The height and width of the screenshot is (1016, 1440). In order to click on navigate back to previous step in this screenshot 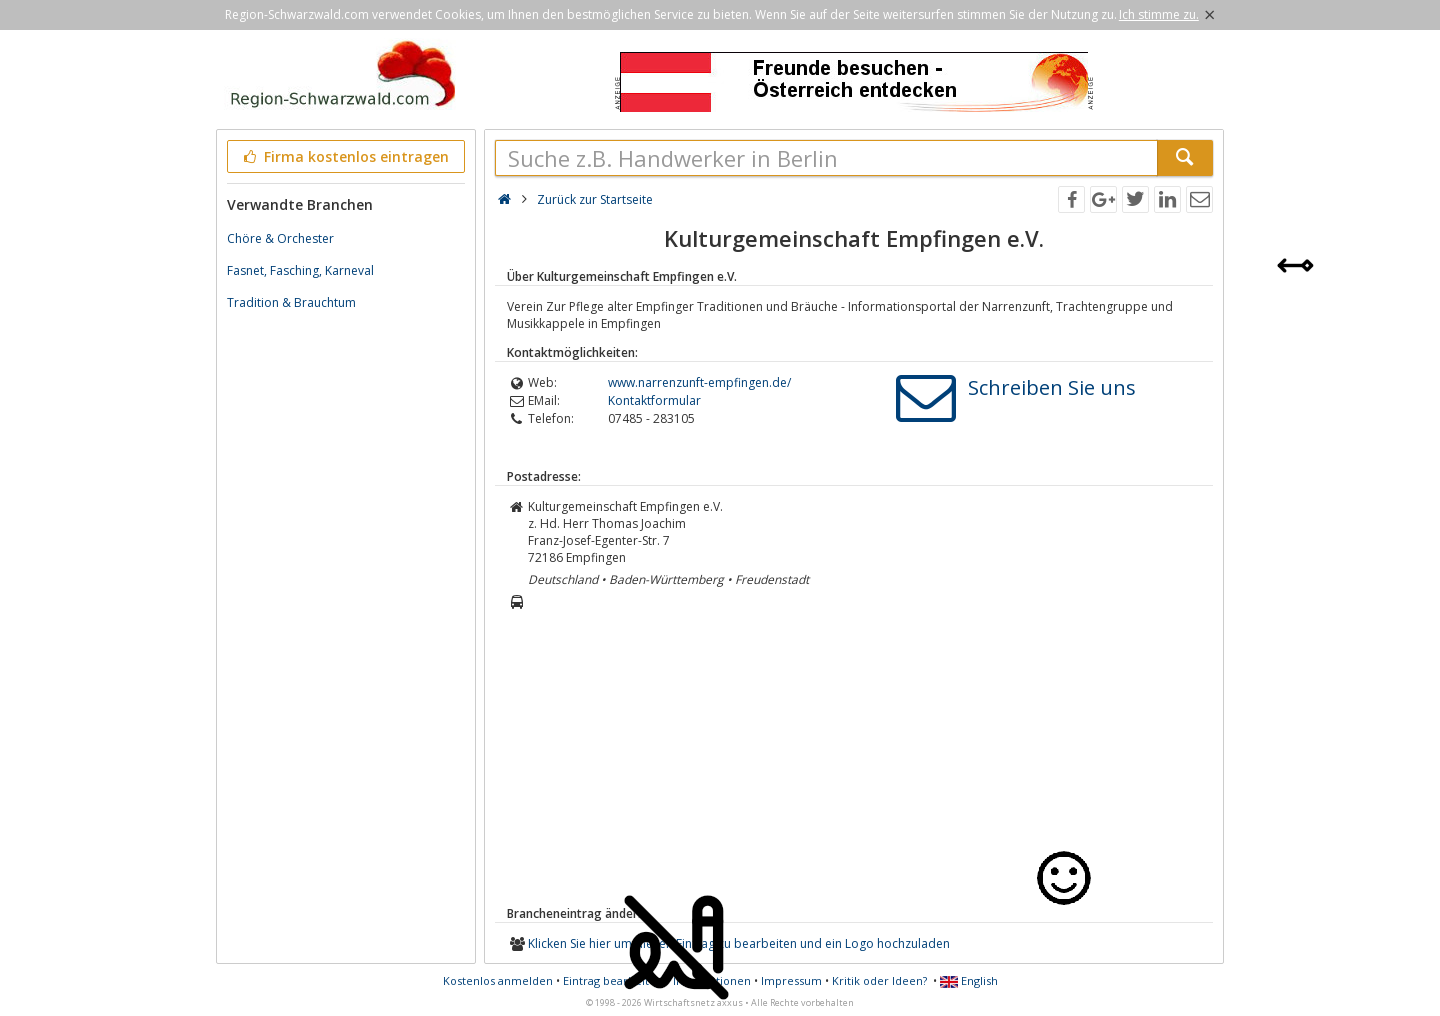, I will do `click(1295, 265)`.